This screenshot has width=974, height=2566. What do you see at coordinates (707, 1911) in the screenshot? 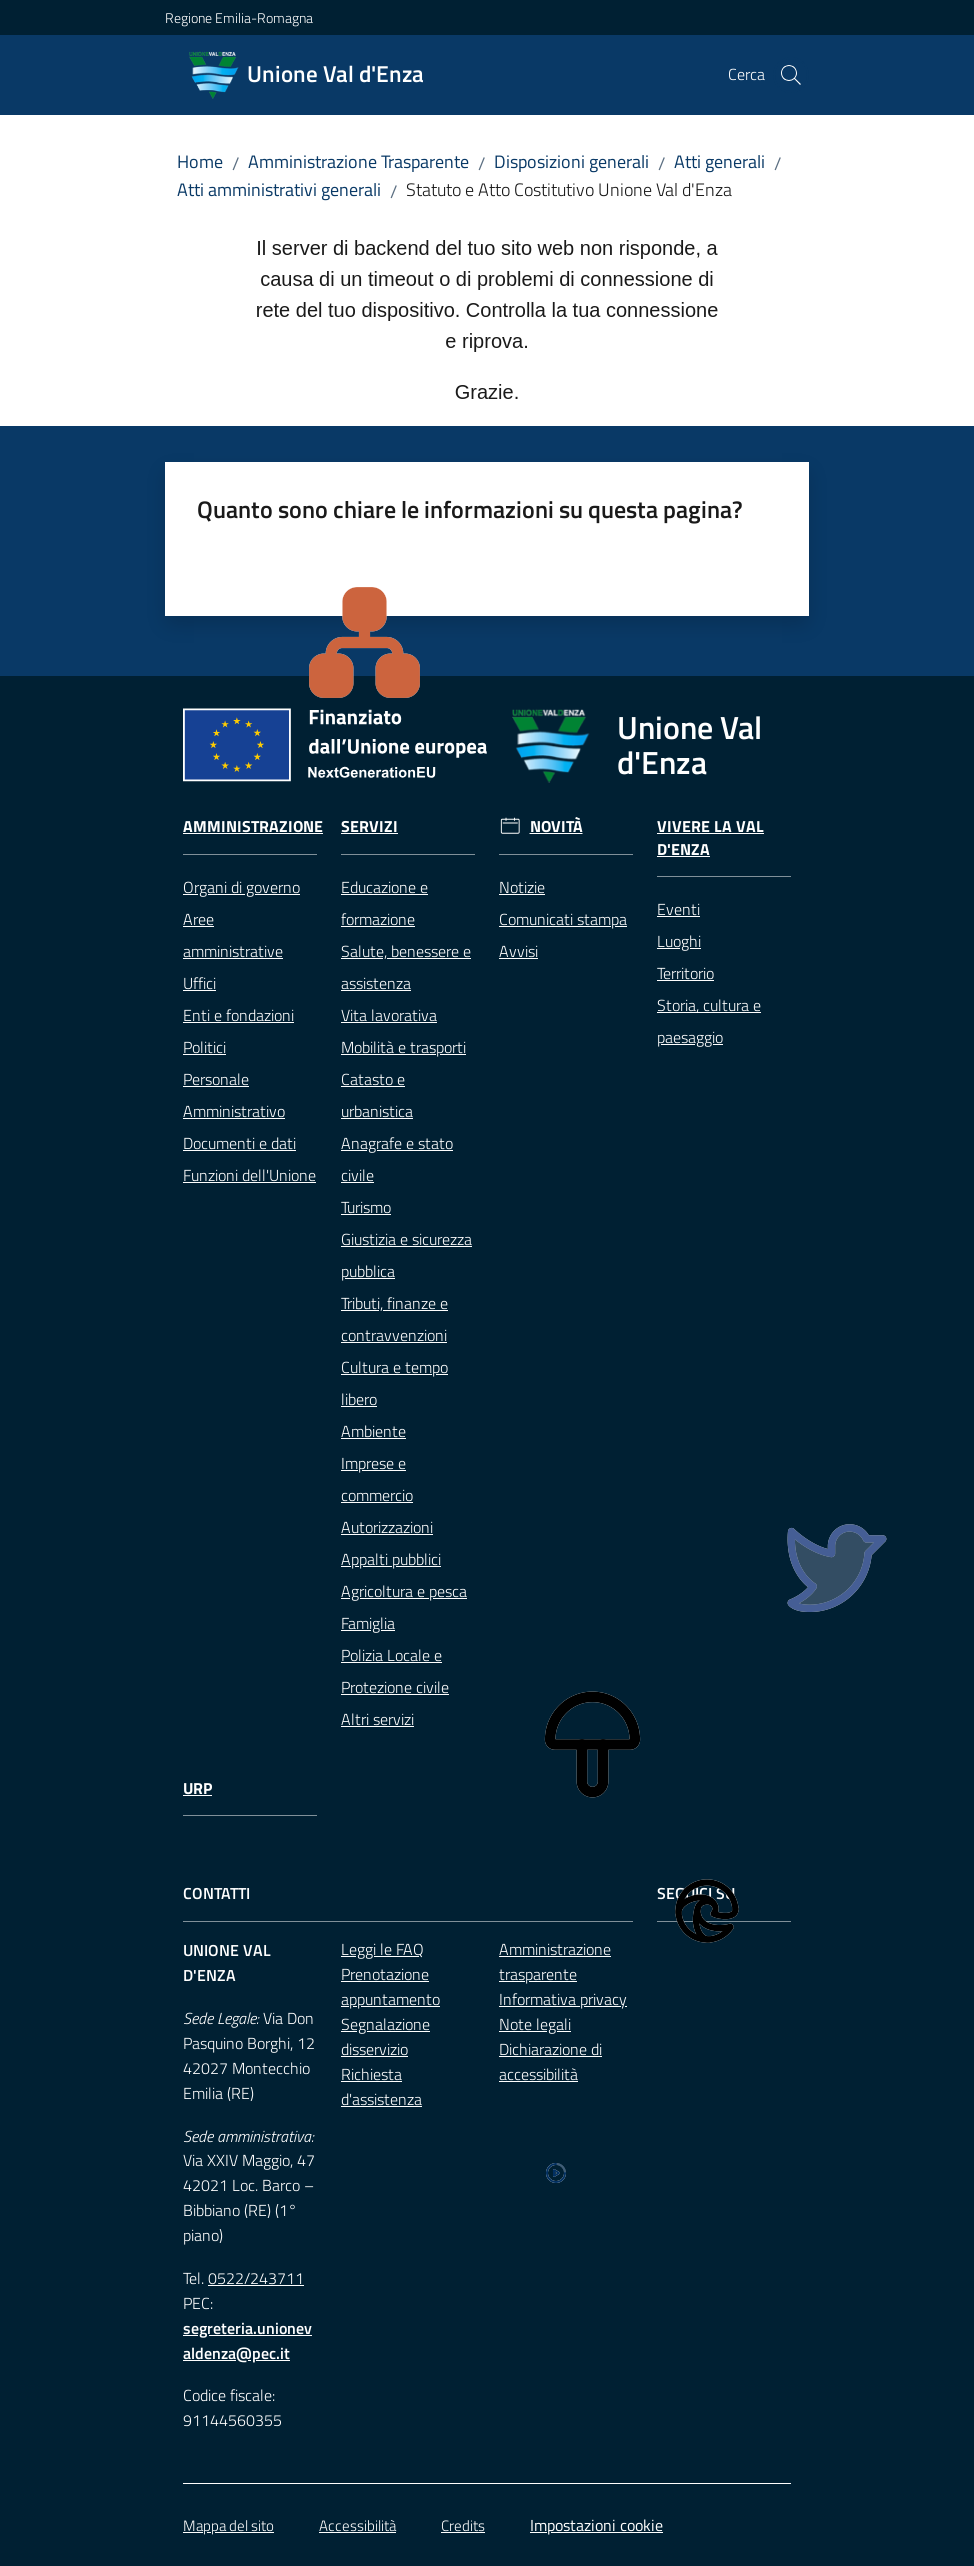
I see `open microsoft edge browser` at bounding box center [707, 1911].